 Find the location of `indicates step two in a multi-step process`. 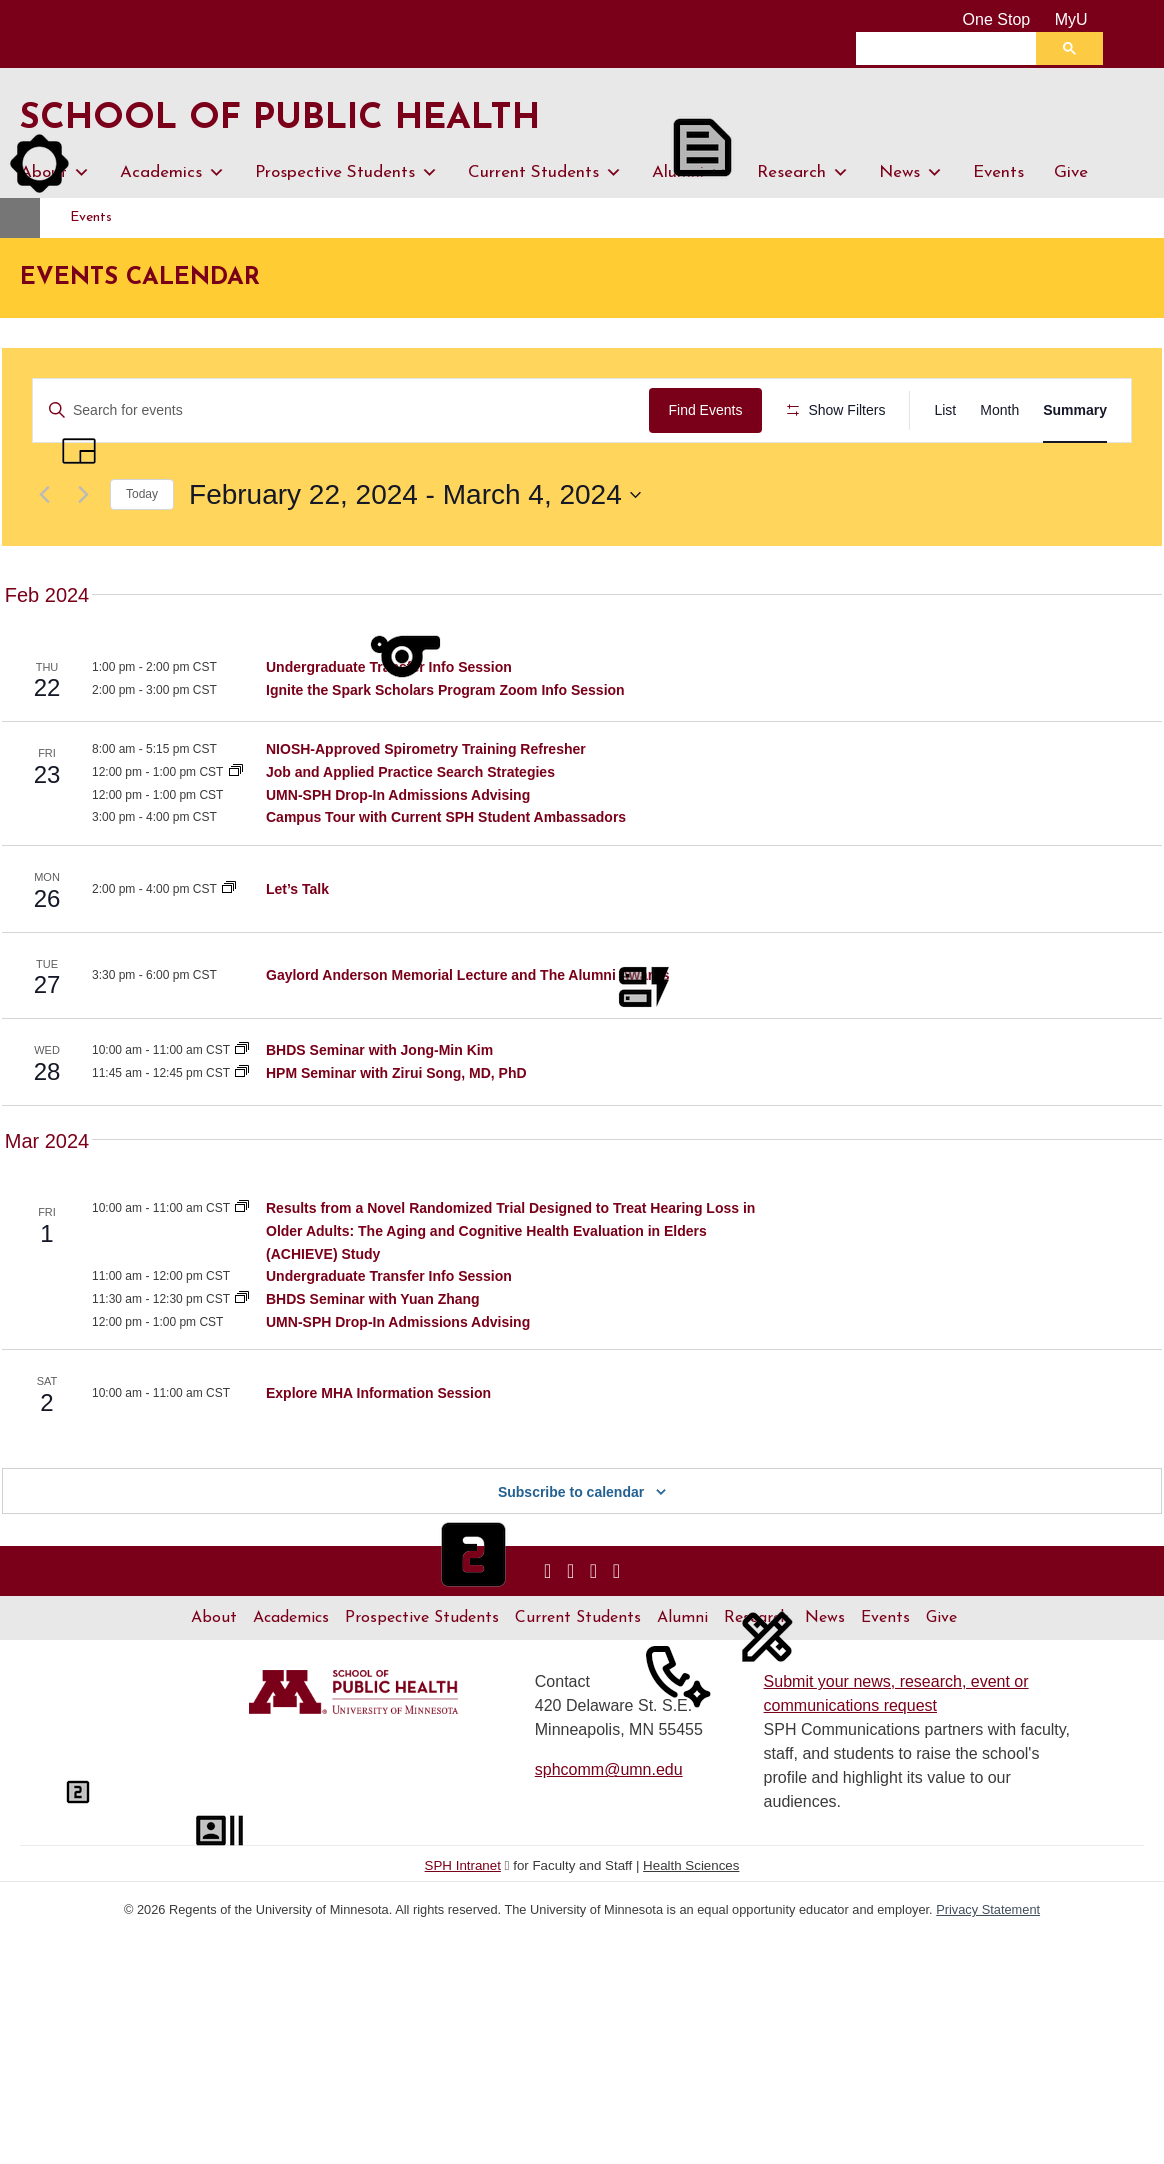

indicates step two in a multi-step process is located at coordinates (78, 1792).